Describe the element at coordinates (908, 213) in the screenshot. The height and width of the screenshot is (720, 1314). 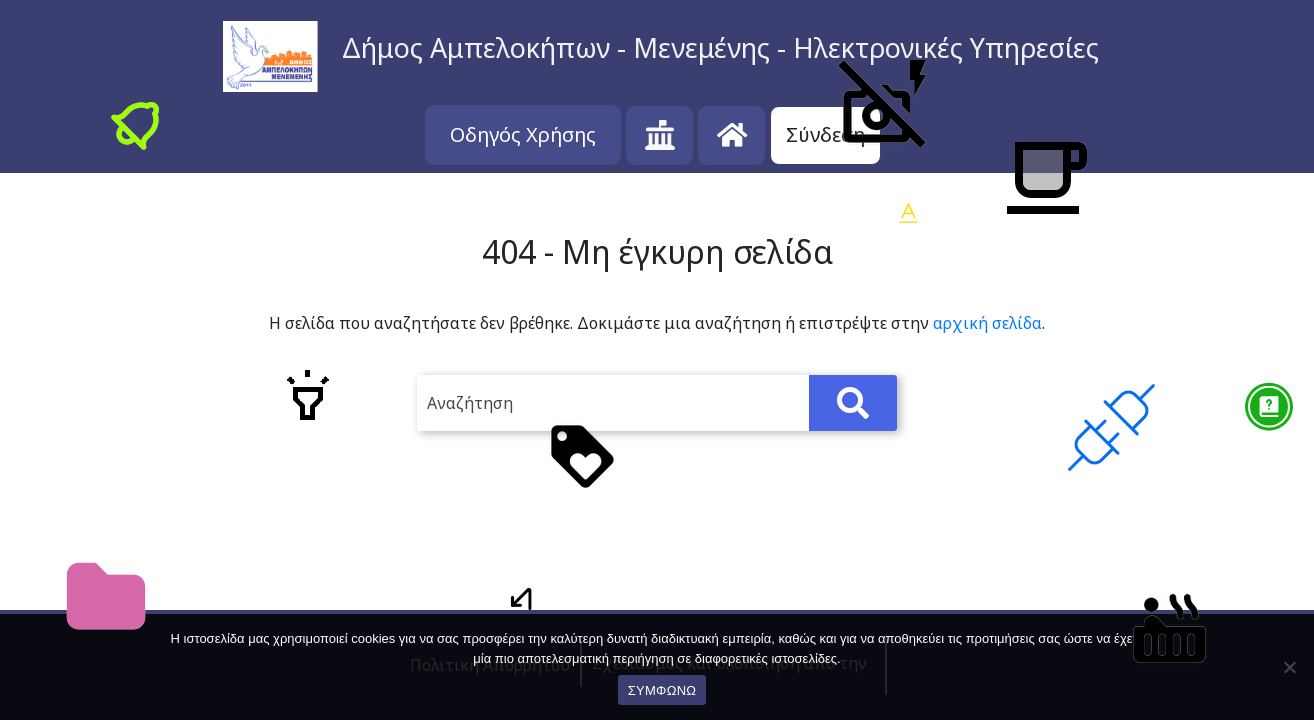
I see `apply underline formatting to text` at that location.